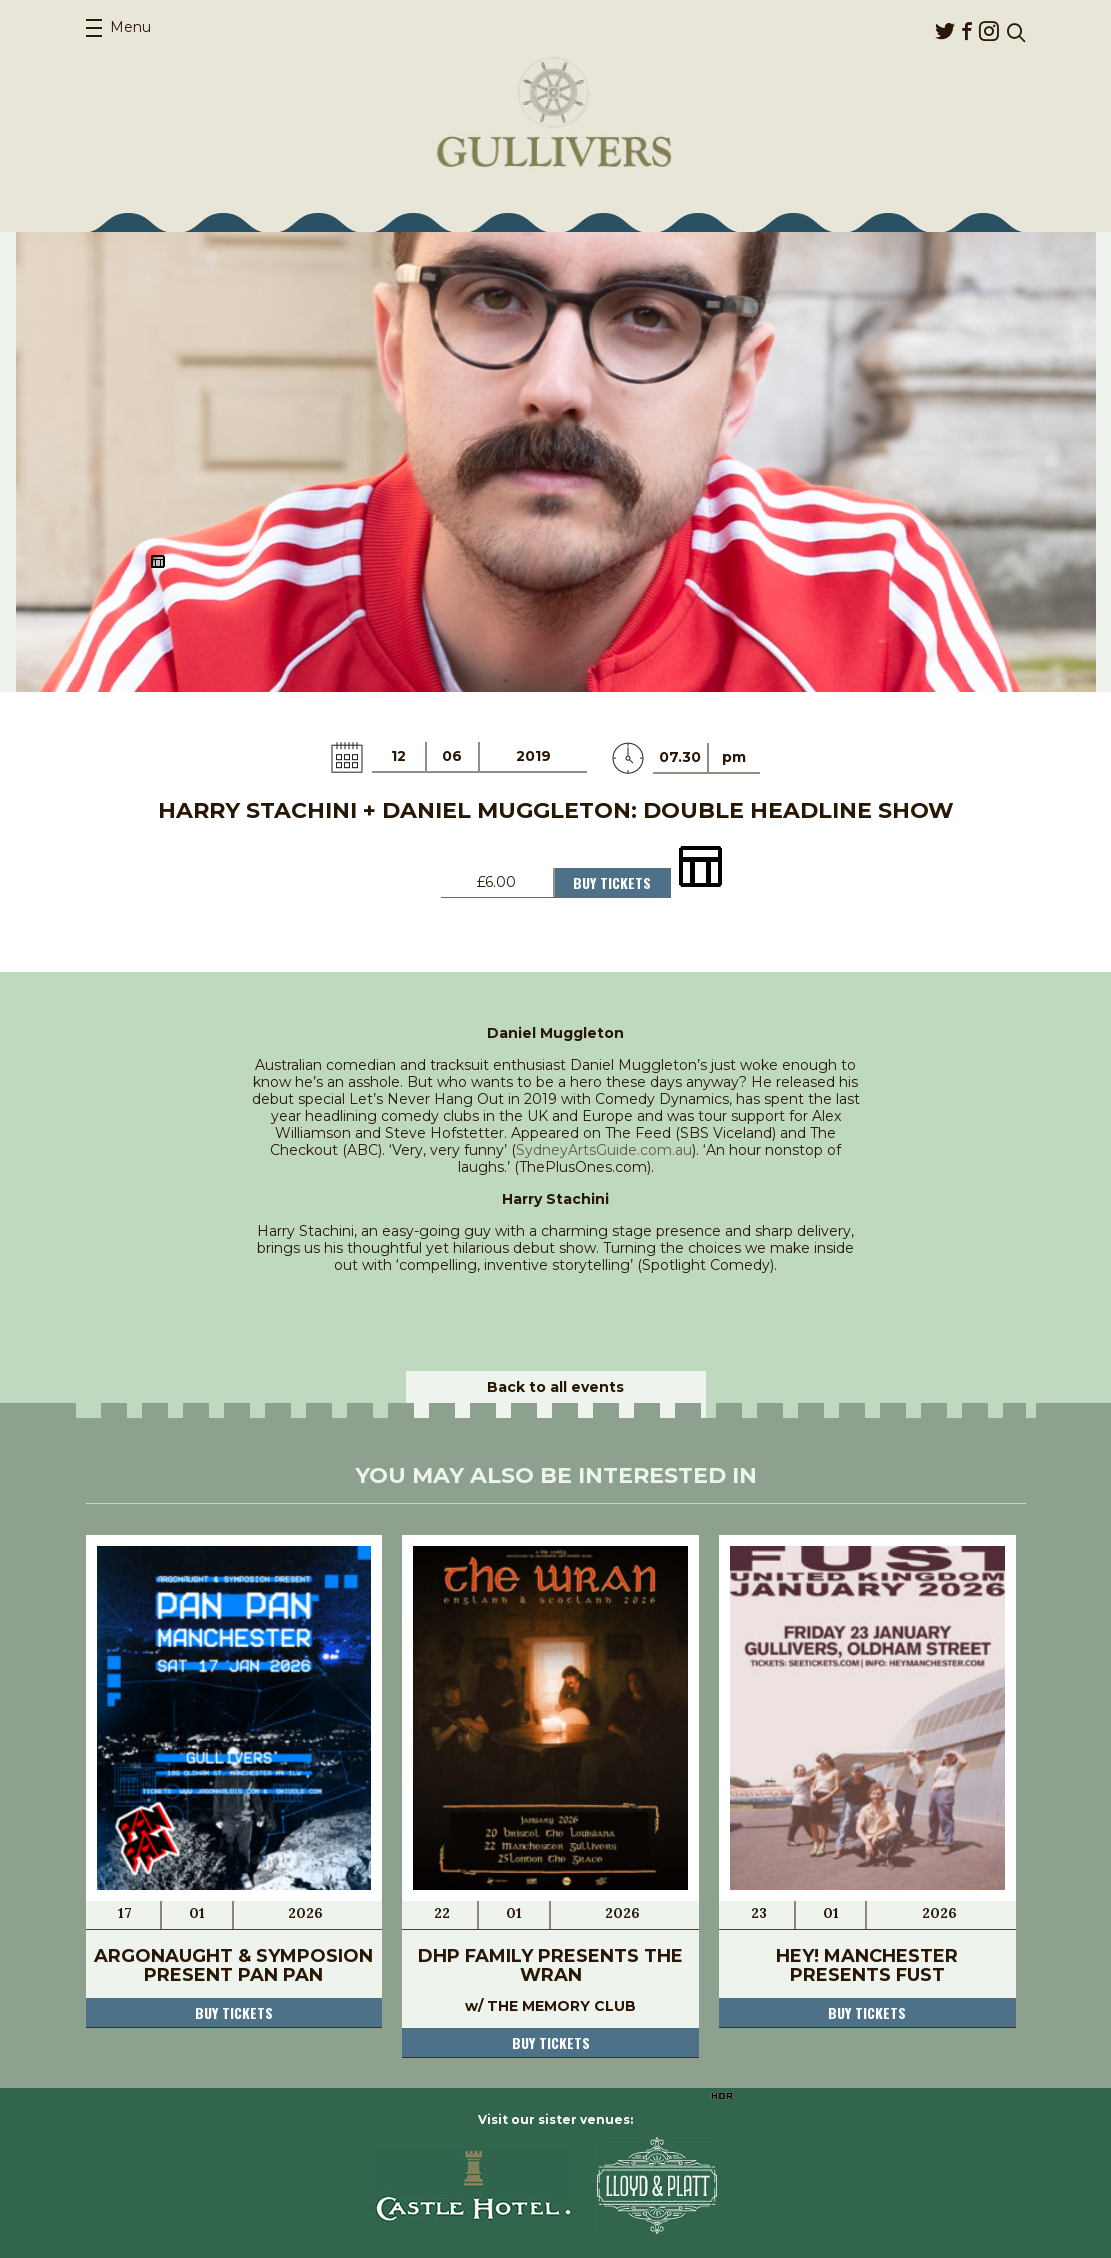  Describe the element at coordinates (157, 561) in the screenshot. I see `view data in table format` at that location.